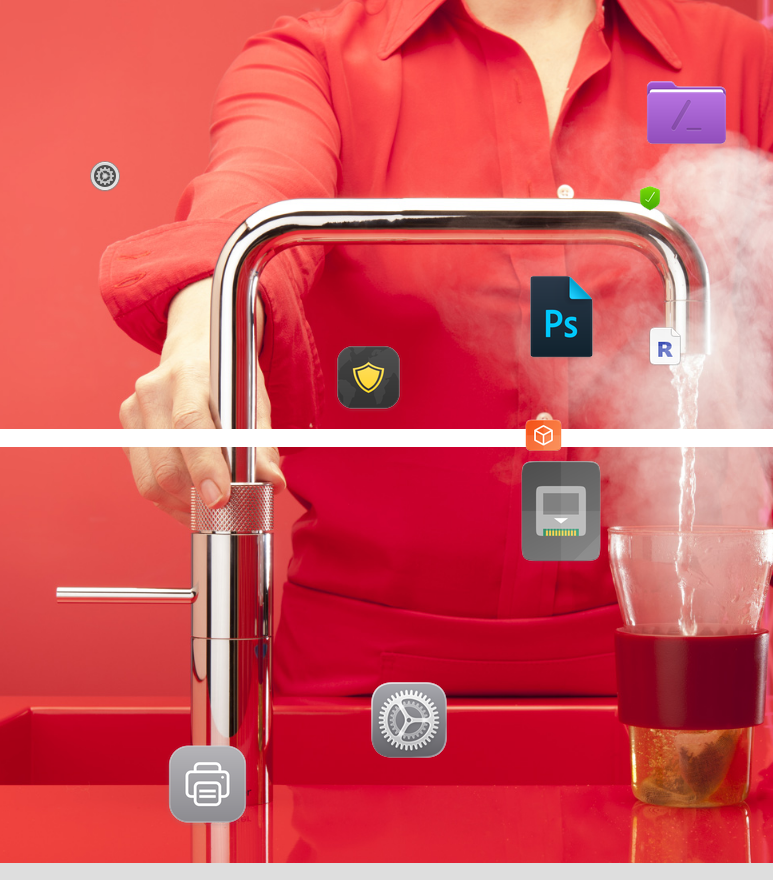 The image size is (773, 880). Describe the element at coordinates (105, 176) in the screenshot. I see `view or edit document properties` at that location.